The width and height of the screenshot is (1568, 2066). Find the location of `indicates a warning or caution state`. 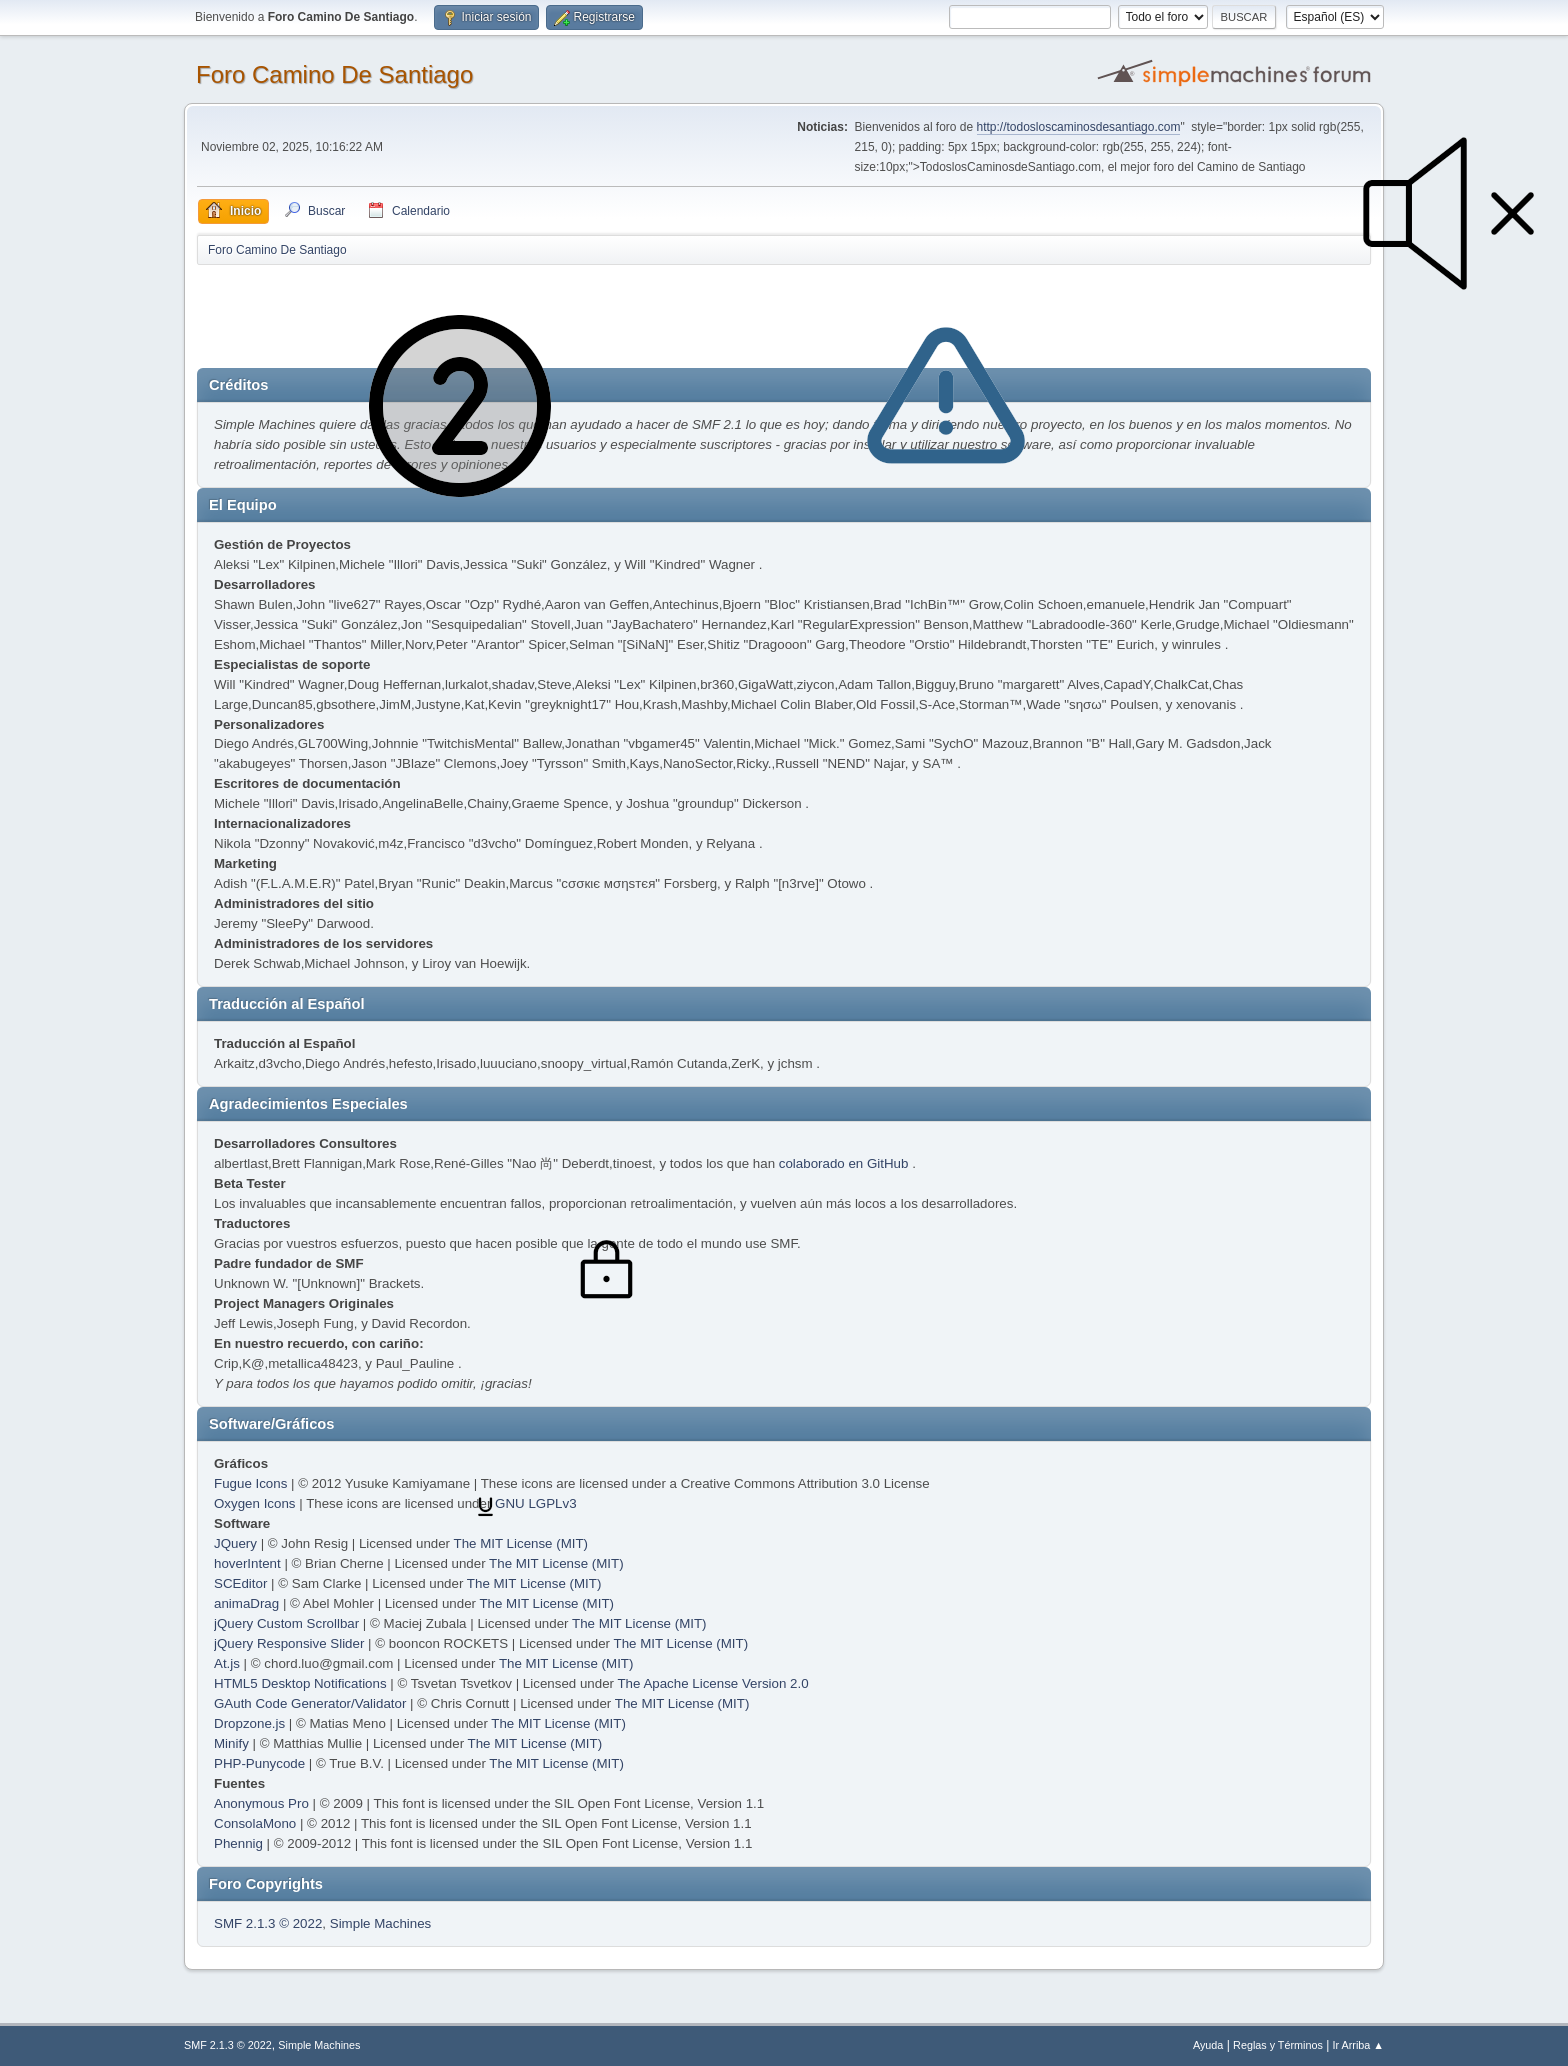

indicates a warning or caution state is located at coordinates (946, 399).